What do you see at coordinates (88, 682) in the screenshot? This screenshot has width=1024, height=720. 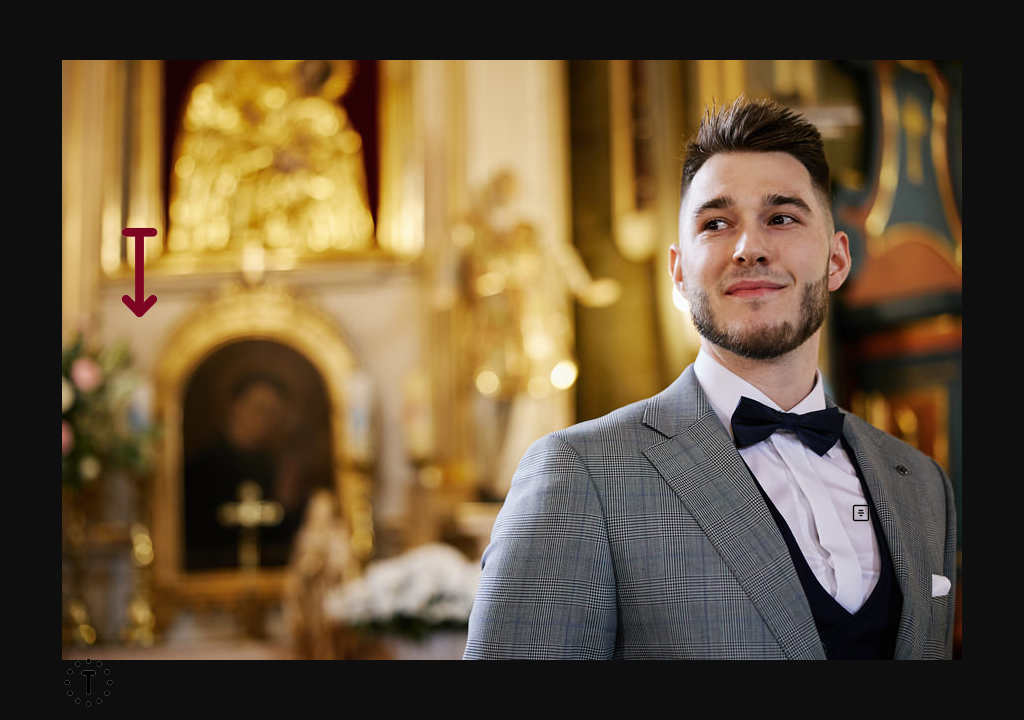 I see `indicates text formatting or typography options` at bounding box center [88, 682].